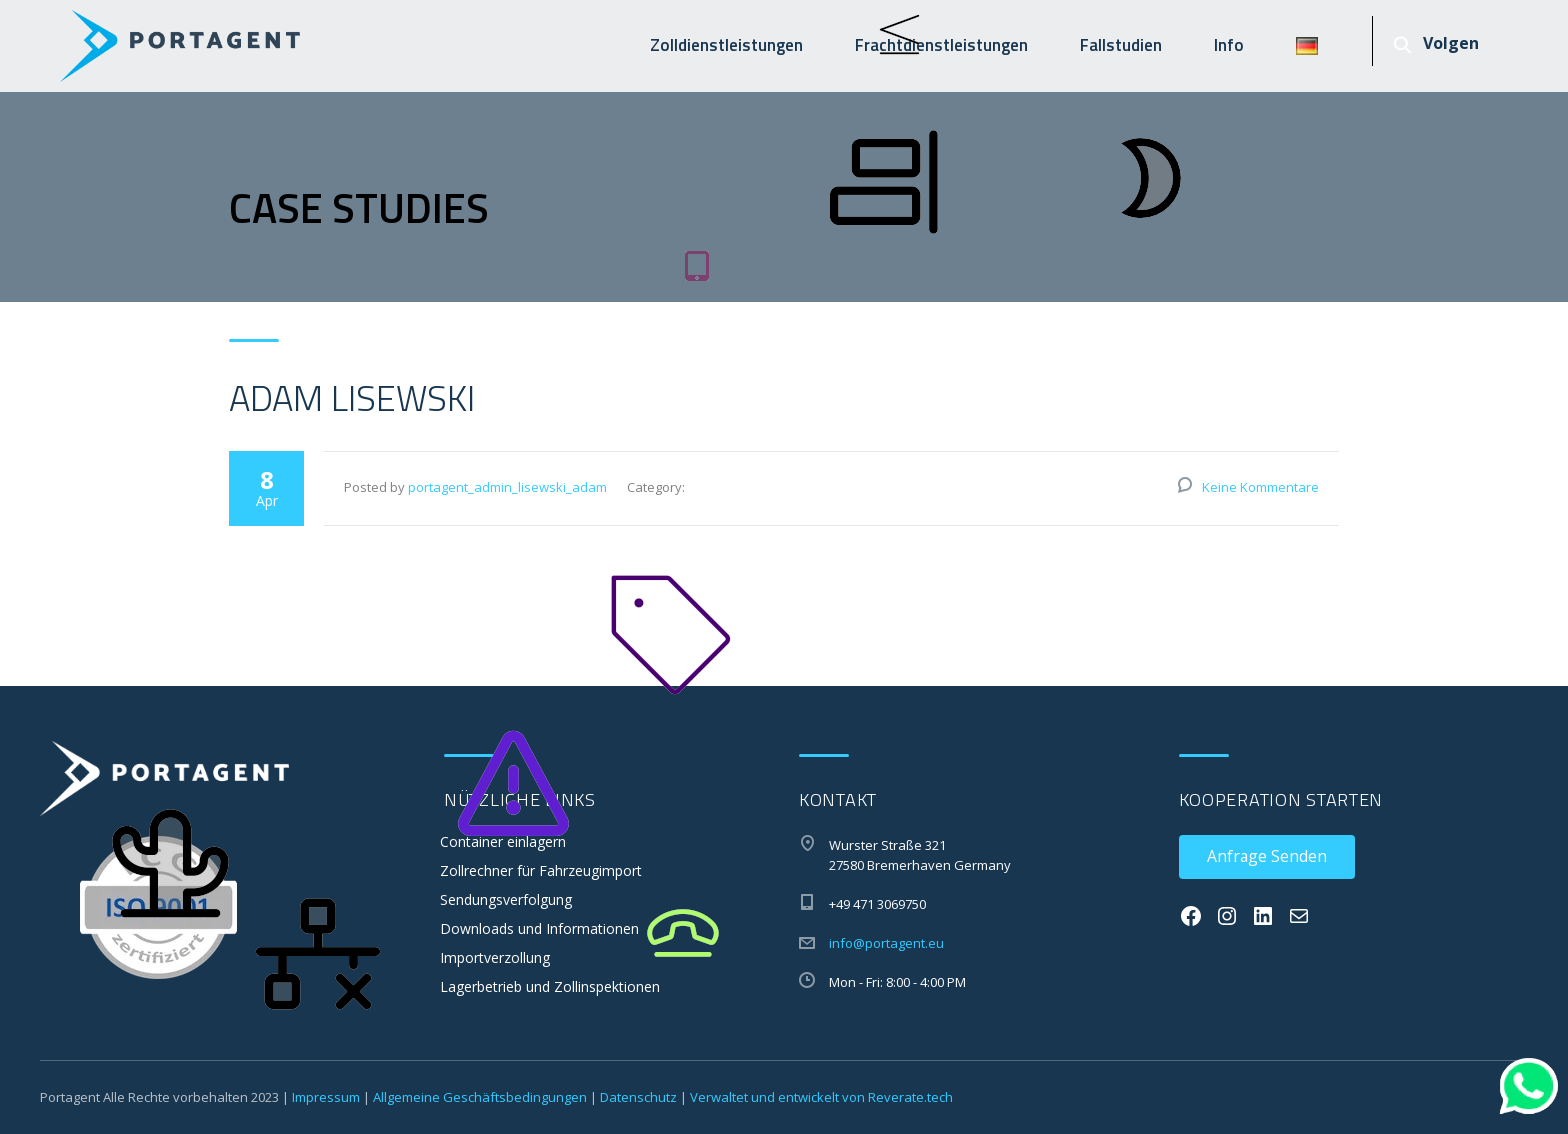  What do you see at coordinates (886, 182) in the screenshot?
I see `align text or content to the right` at bounding box center [886, 182].